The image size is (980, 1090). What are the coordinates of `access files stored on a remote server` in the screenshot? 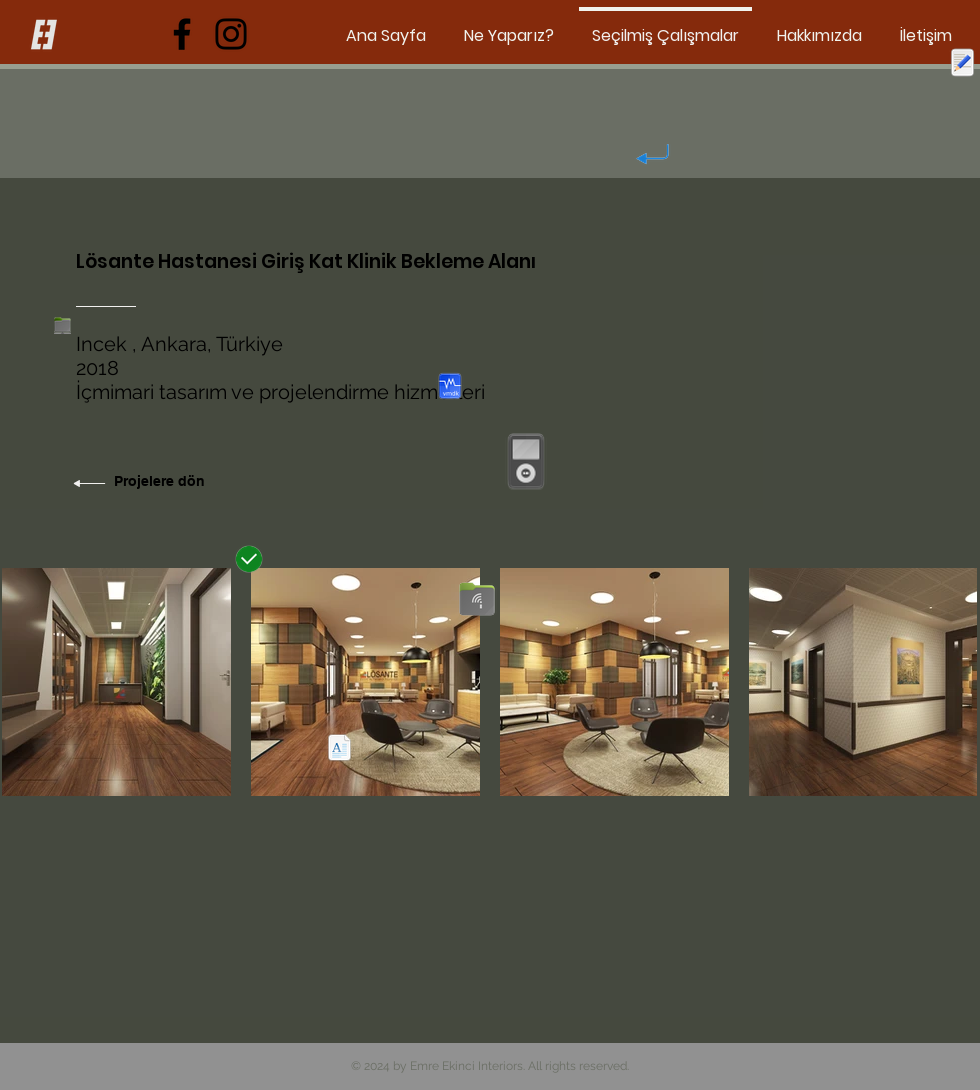 It's located at (62, 325).